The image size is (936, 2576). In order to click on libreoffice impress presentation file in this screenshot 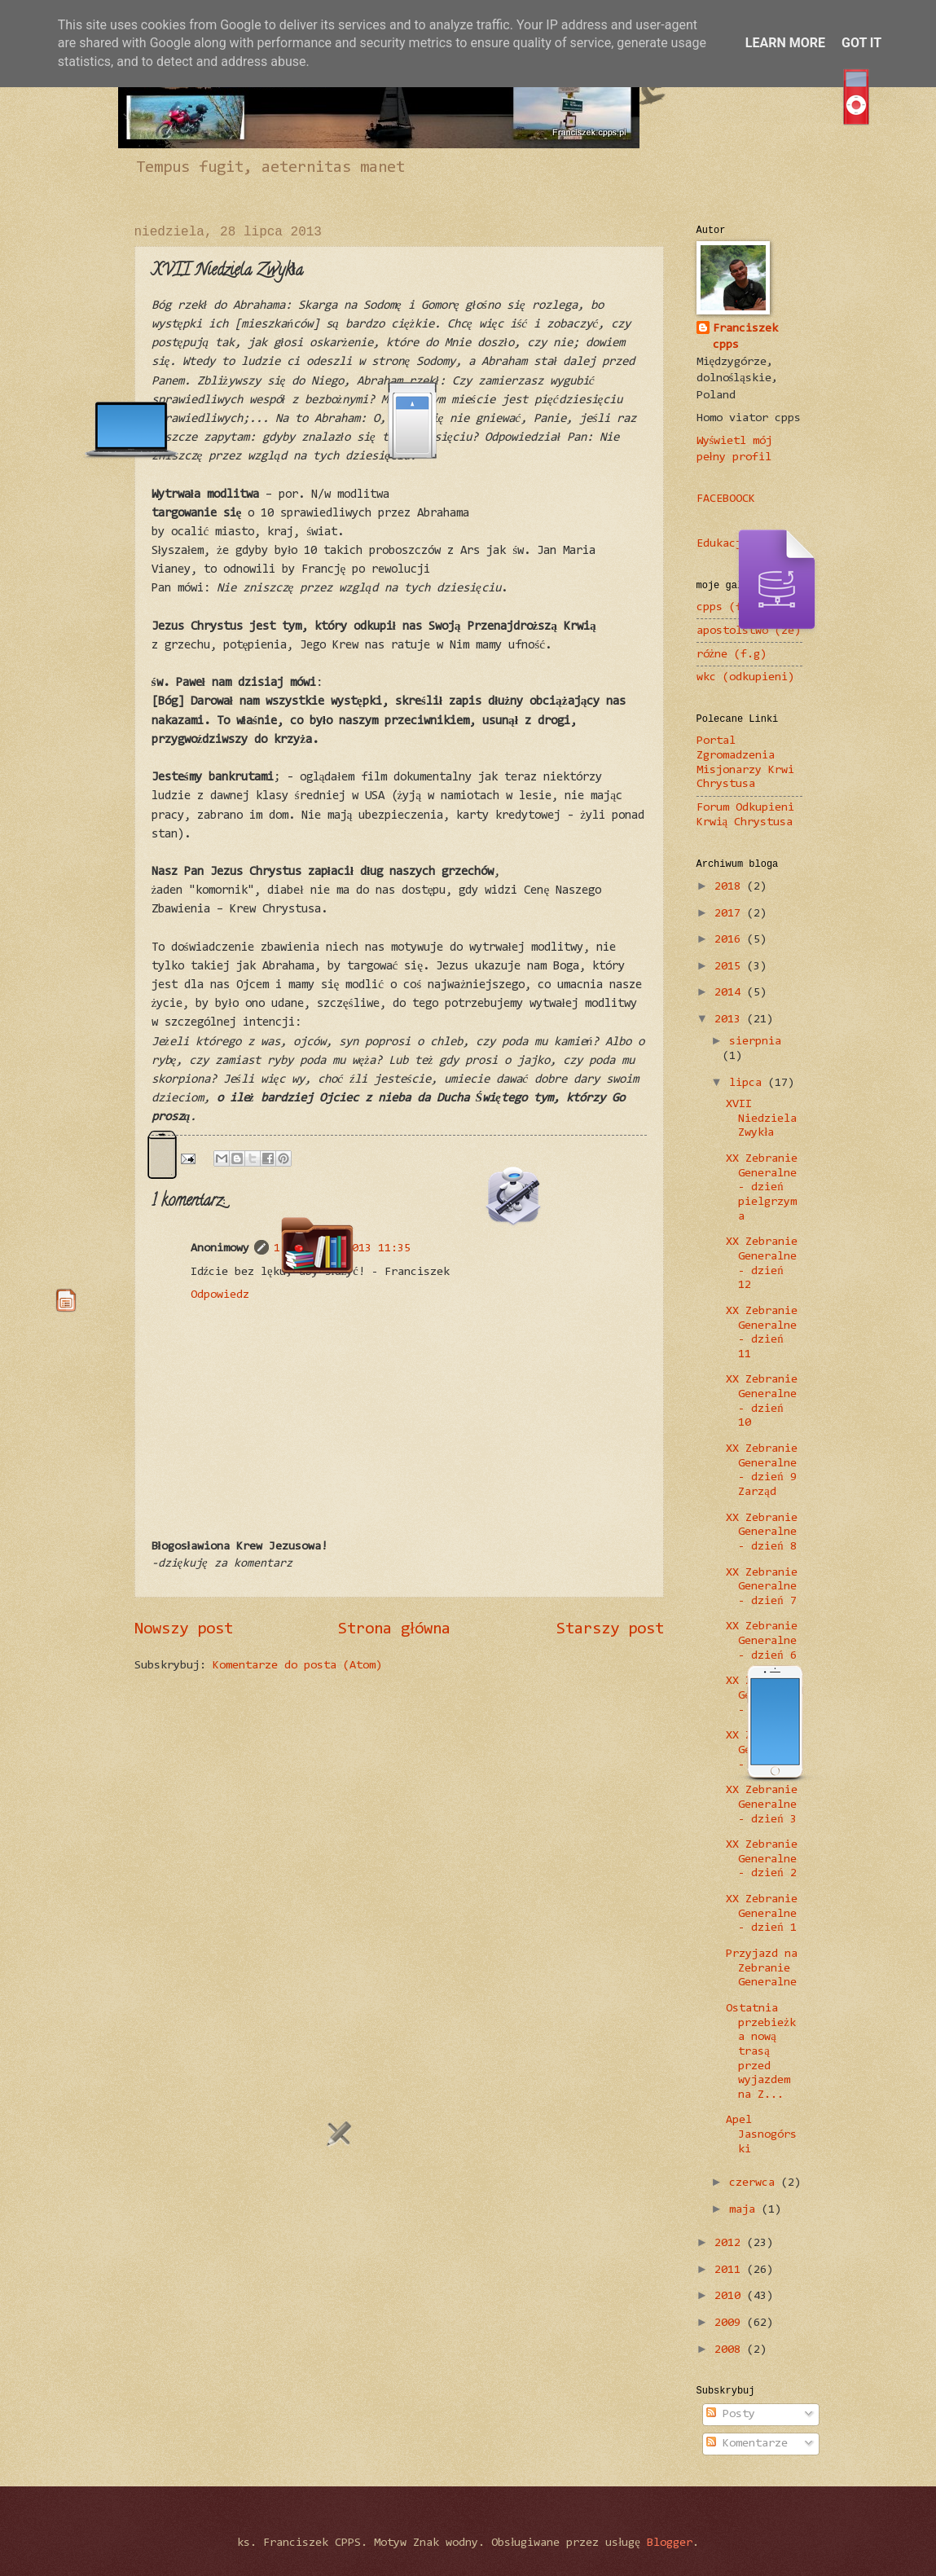, I will do `click(66, 1300)`.